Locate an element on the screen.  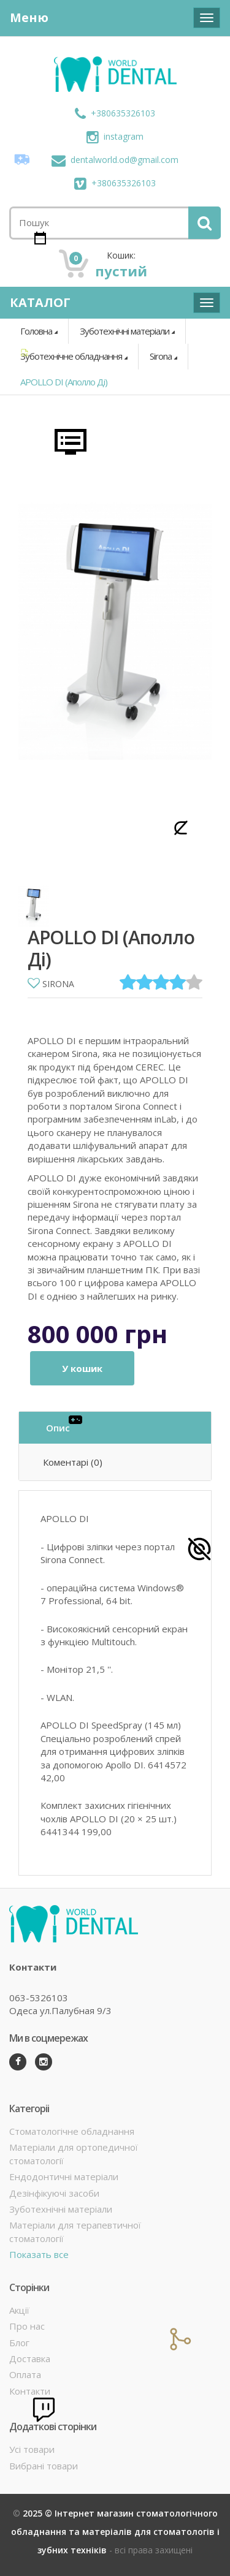
view today's date is located at coordinates (40, 238).